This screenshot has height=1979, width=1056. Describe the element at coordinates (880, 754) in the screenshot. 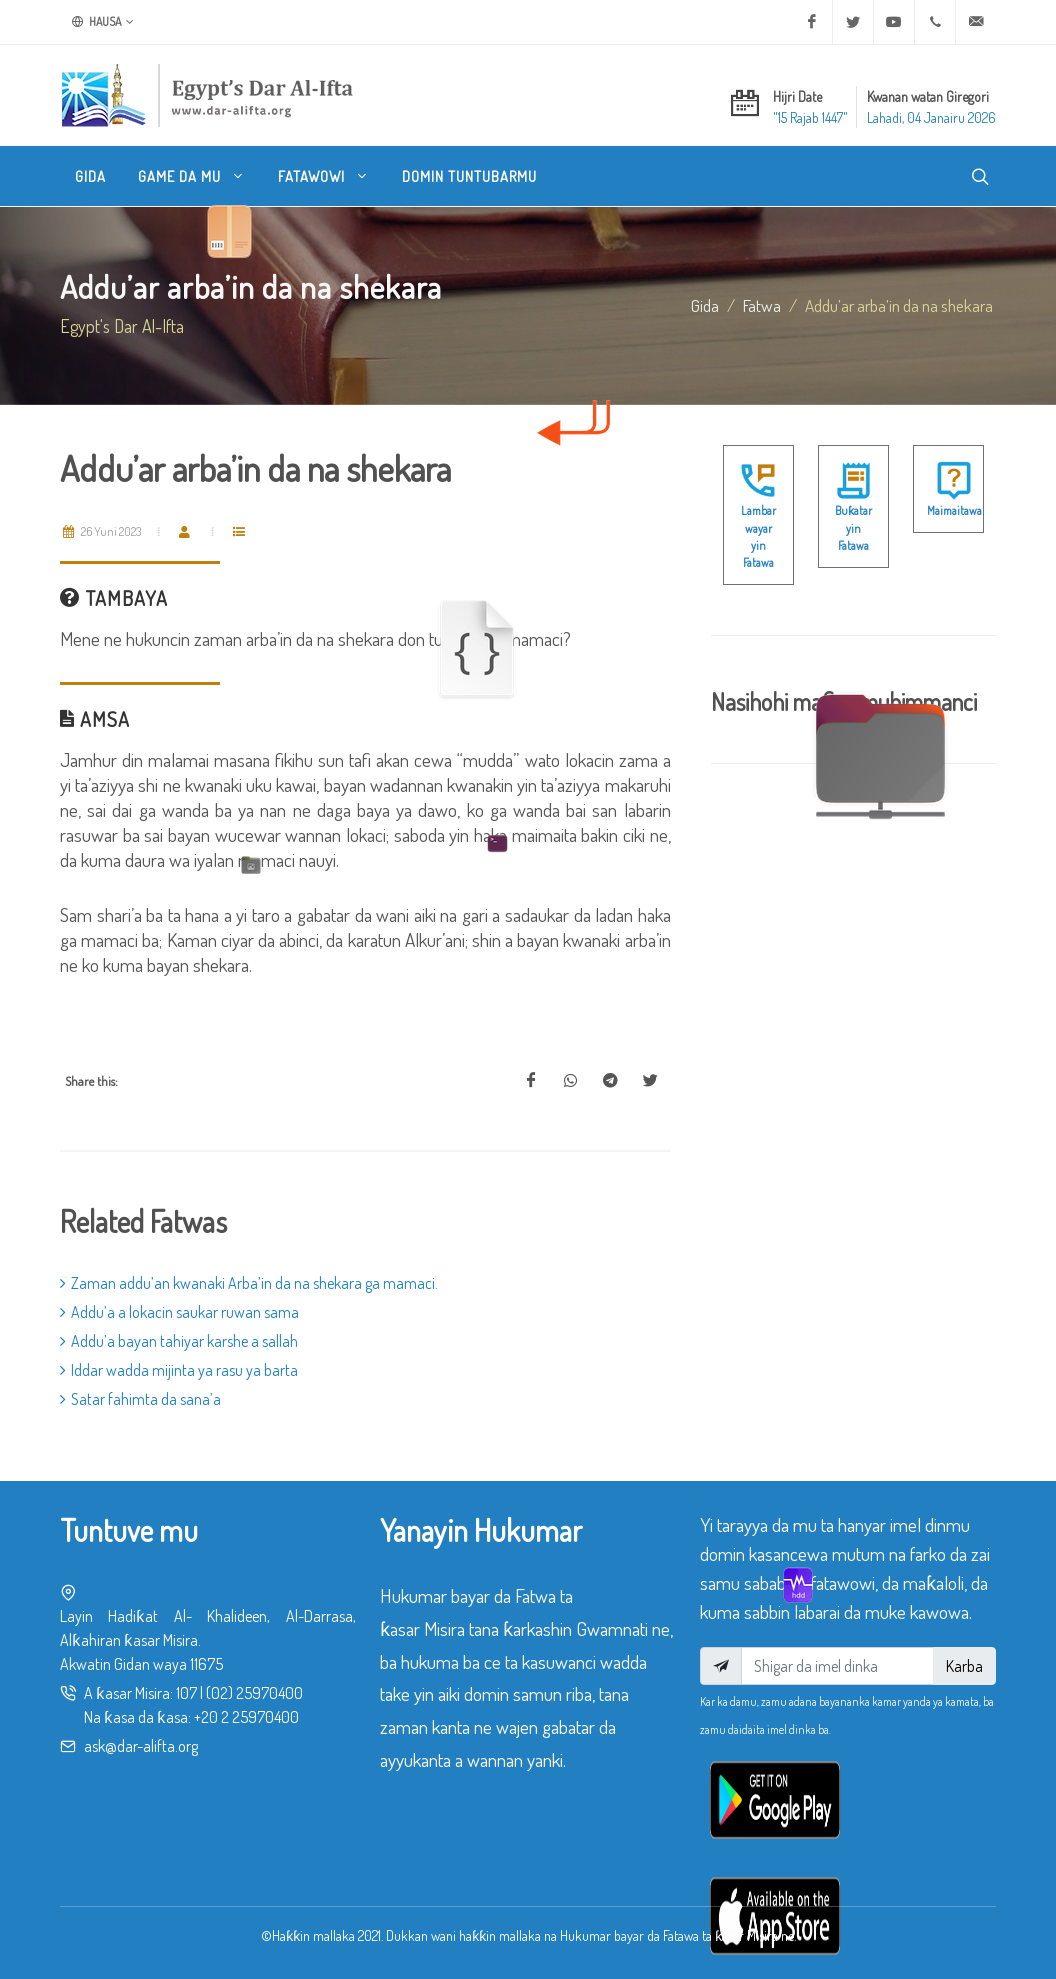

I see `access files stored on a remote server or network` at that location.